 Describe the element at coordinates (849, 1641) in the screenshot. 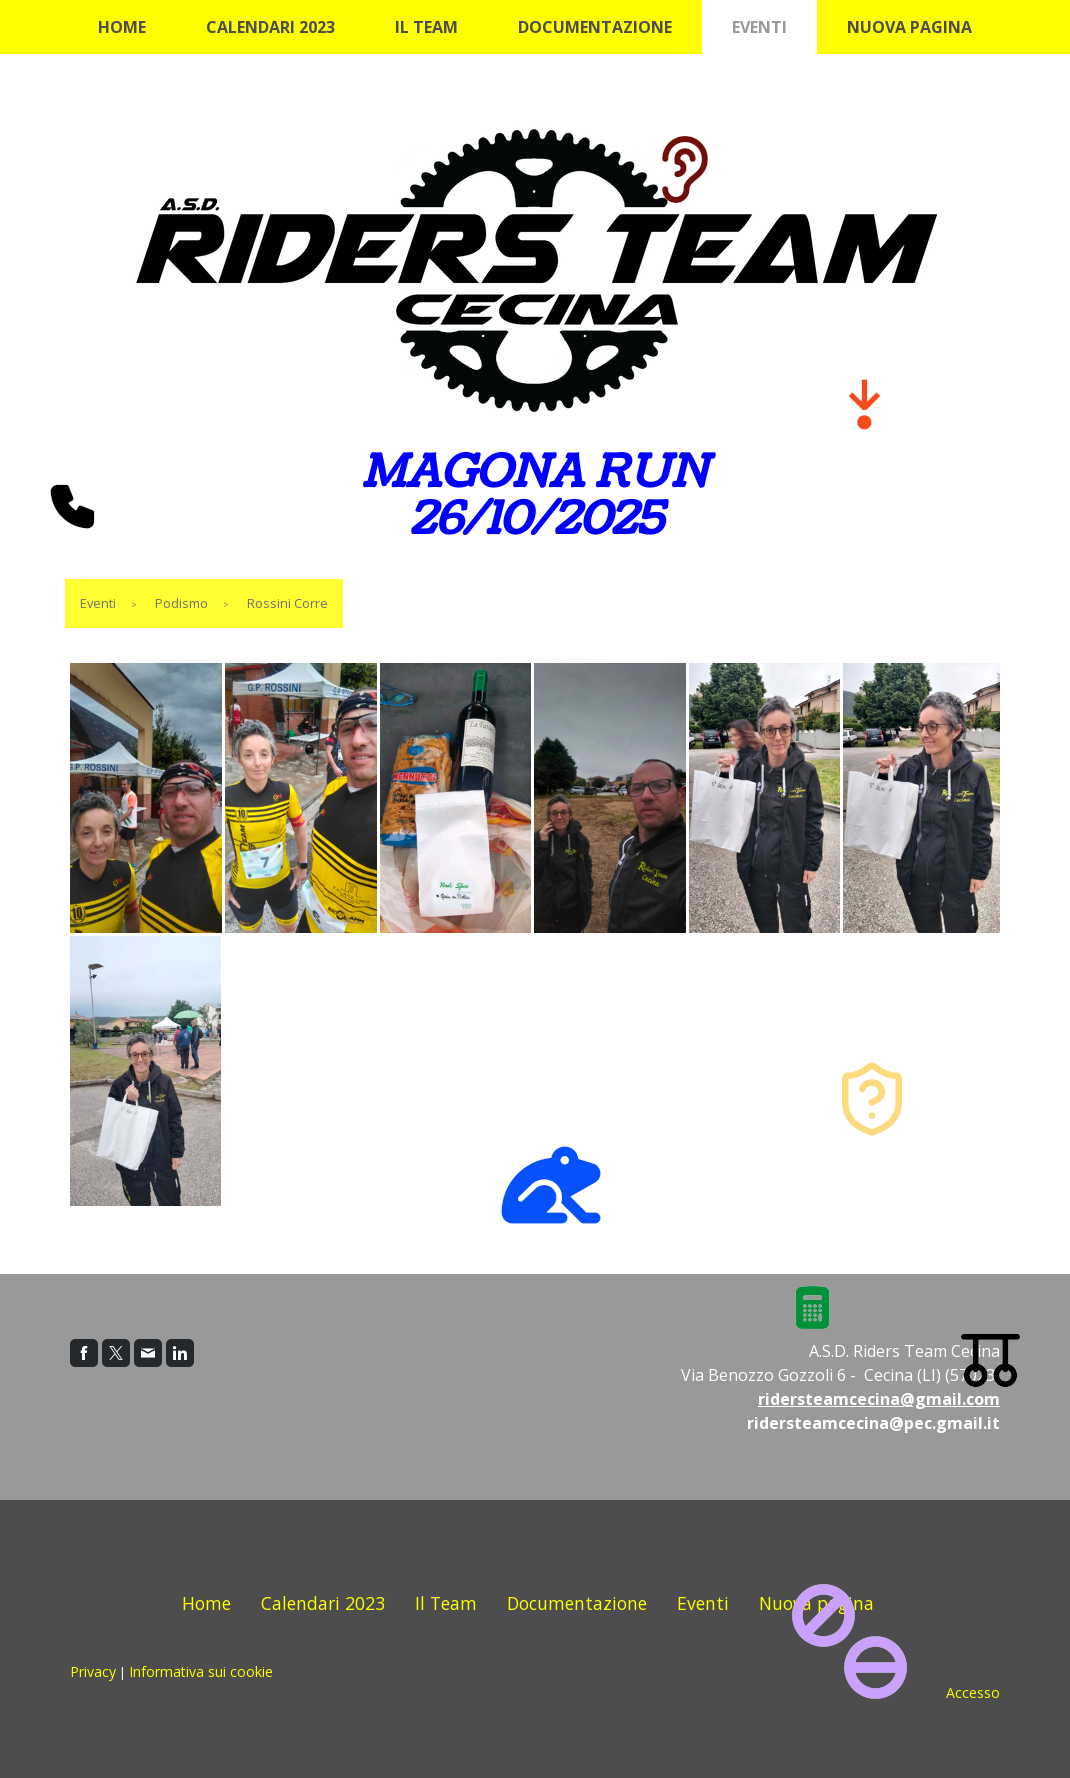

I see `view medication or prescription information` at that location.